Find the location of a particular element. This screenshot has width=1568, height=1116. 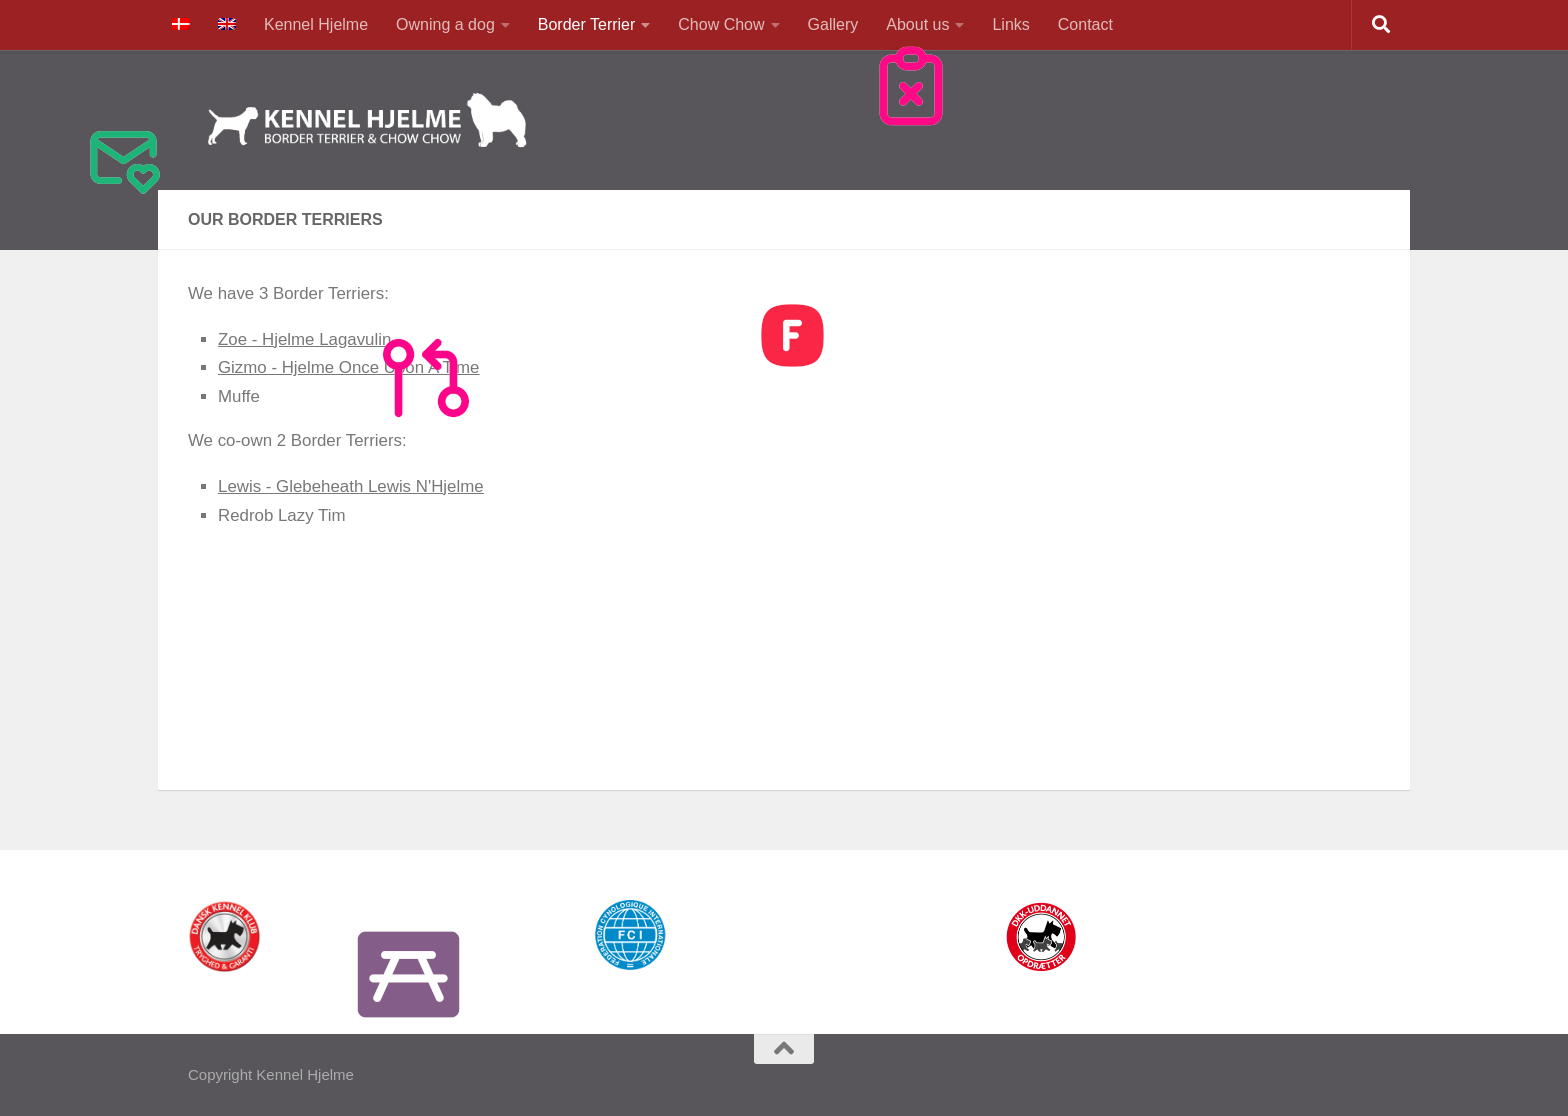

clear clipboard contents is located at coordinates (911, 86).